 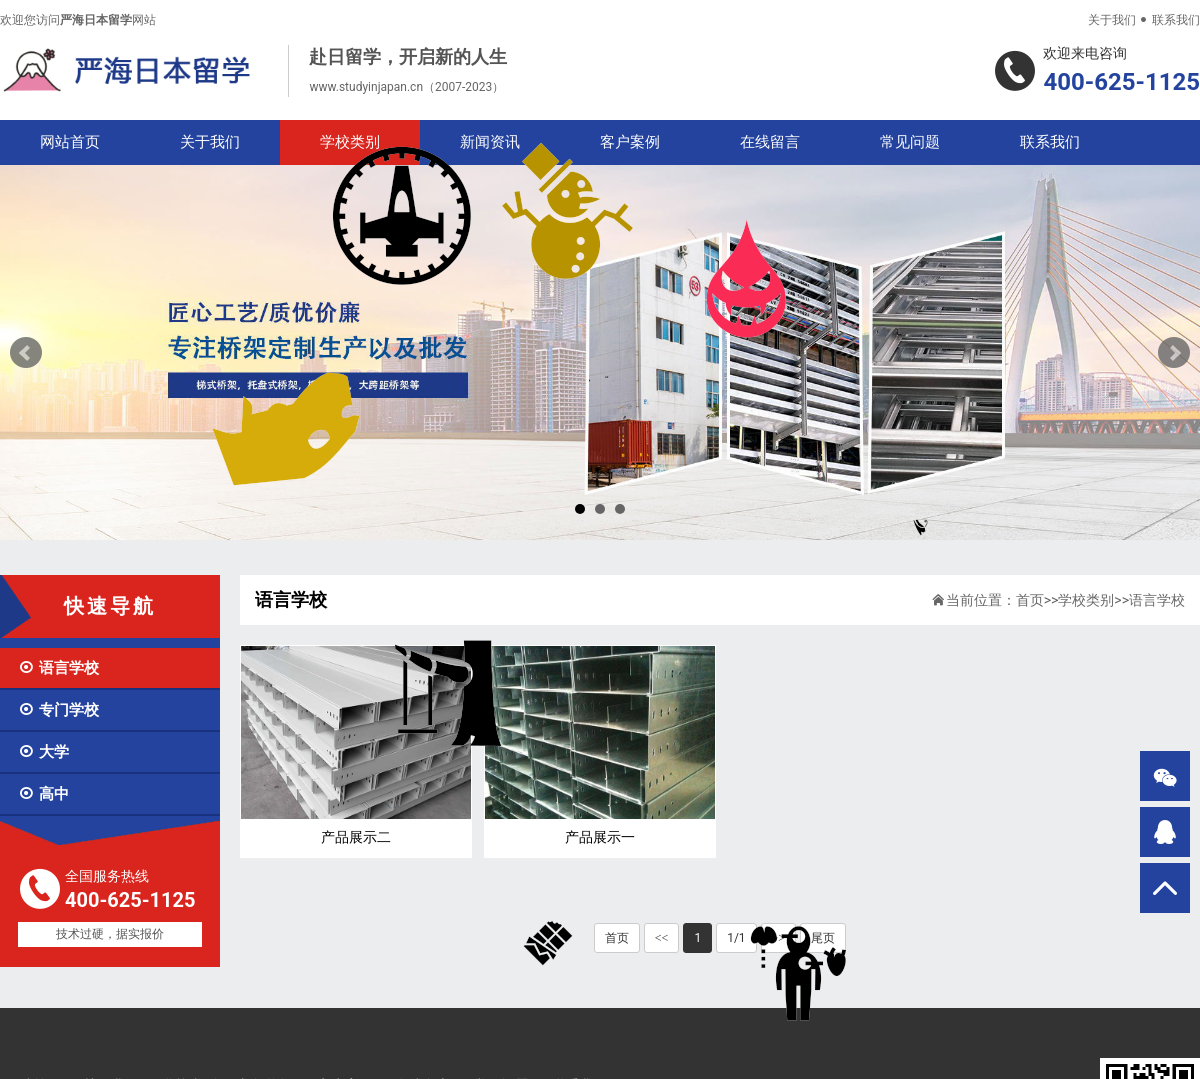 What do you see at coordinates (548, 941) in the screenshot?
I see `chocolate bar item or consumable in a game` at bounding box center [548, 941].